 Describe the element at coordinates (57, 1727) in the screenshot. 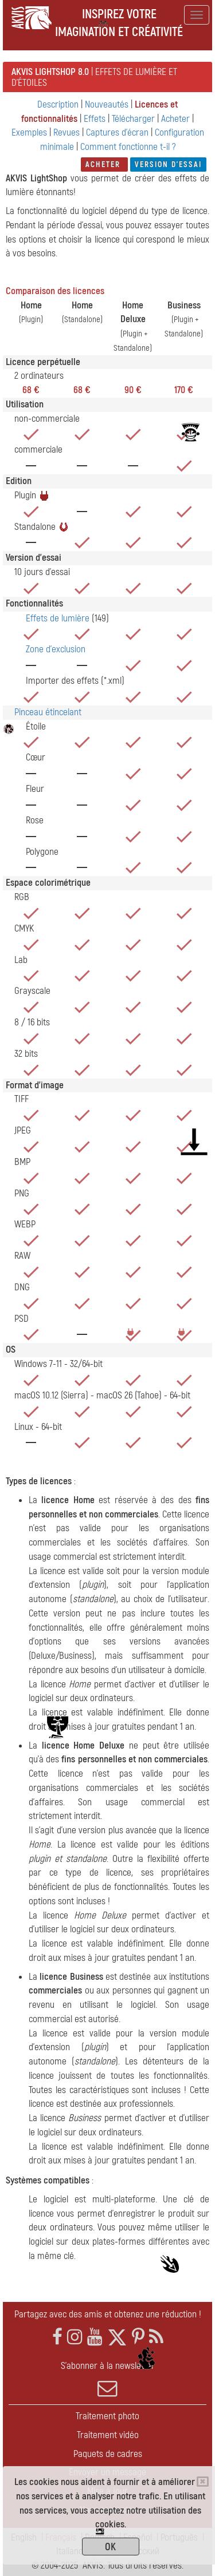

I see `mute audio or sound effects` at that location.